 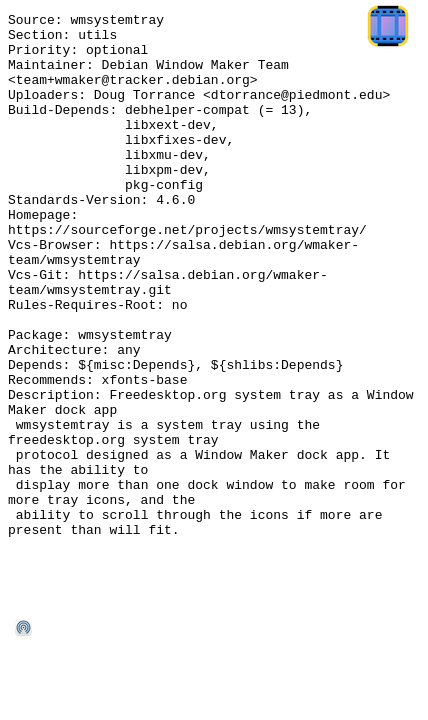 I want to click on open video trimmer app, so click(x=388, y=26).